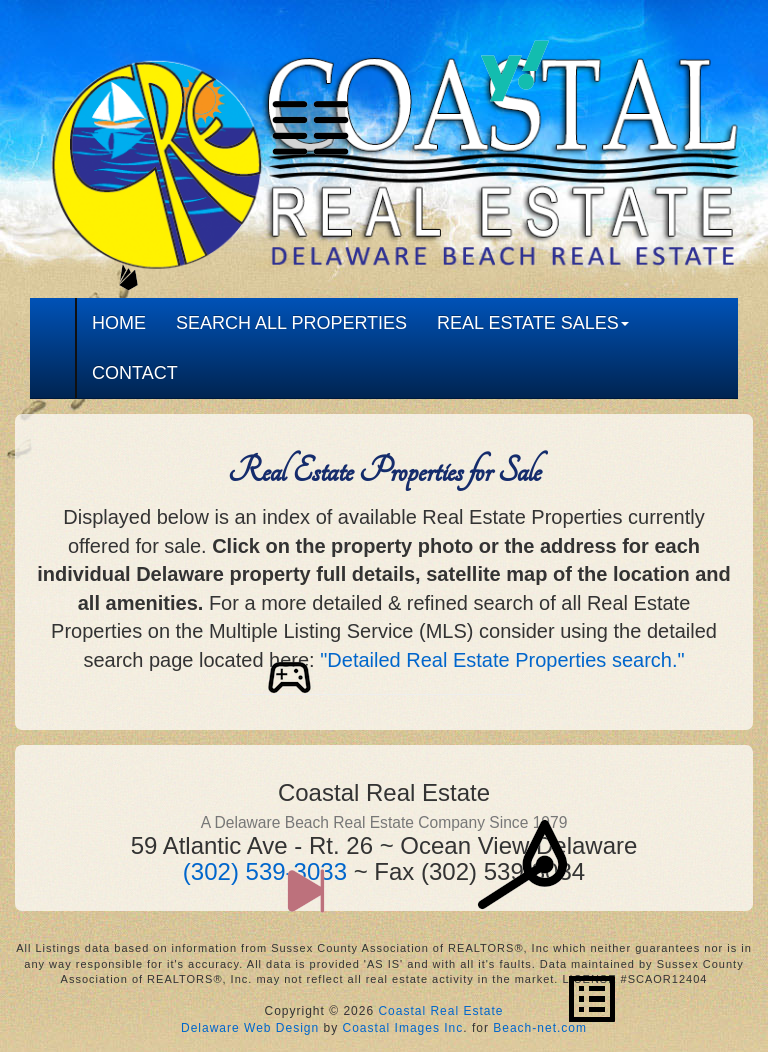 Image resolution: width=768 pixels, height=1052 pixels. I want to click on firebase platform logo, so click(128, 277).